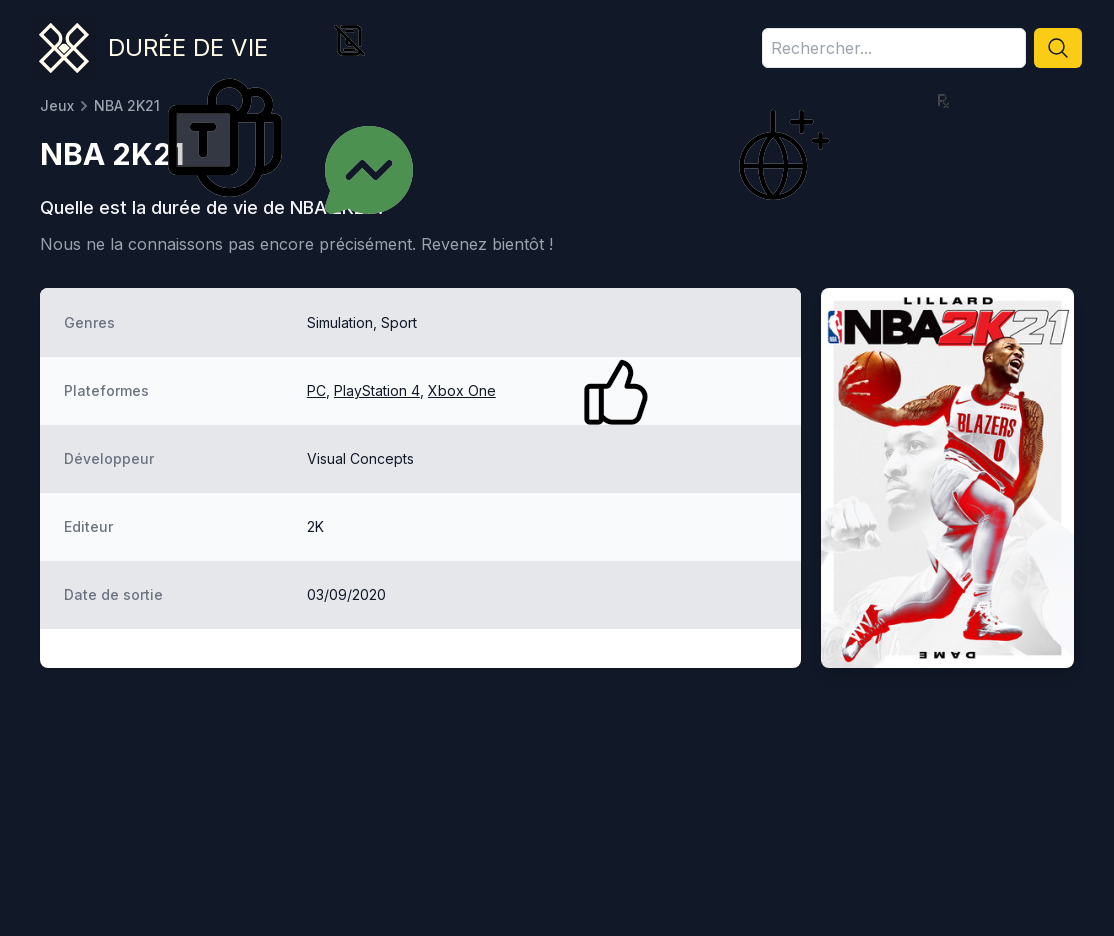 The height and width of the screenshot is (936, 1114). I want to click on like or upvote content, so click(615, 394).